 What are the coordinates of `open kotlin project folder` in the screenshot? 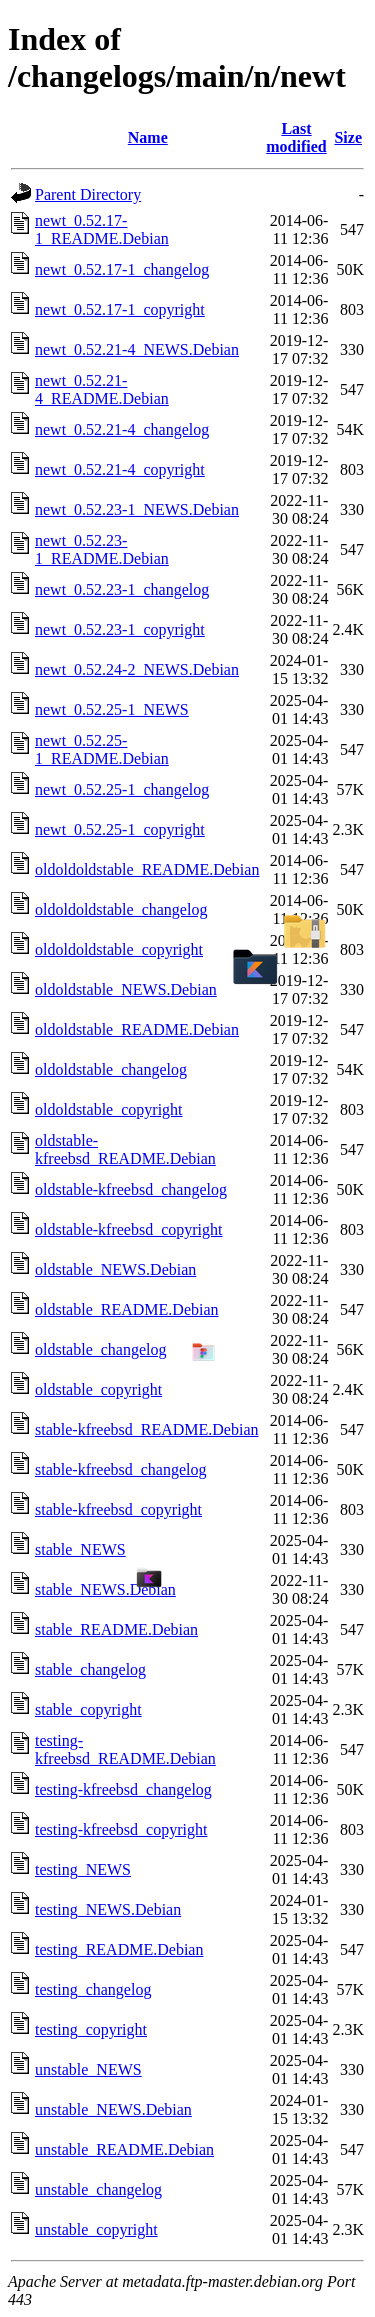 It's located at (149, 1578).